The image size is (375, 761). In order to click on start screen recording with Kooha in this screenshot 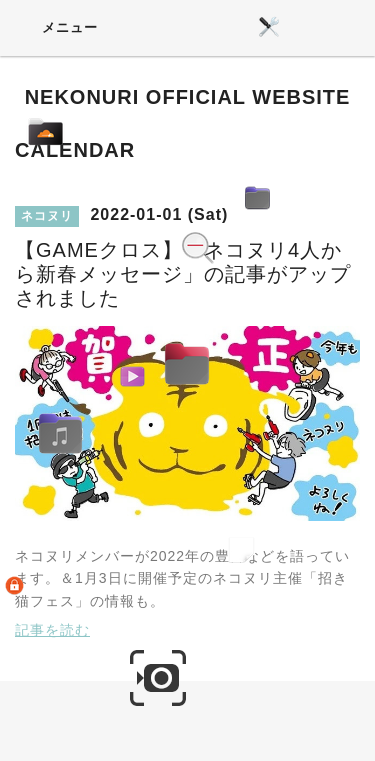, I will do `click(158, 678)`.